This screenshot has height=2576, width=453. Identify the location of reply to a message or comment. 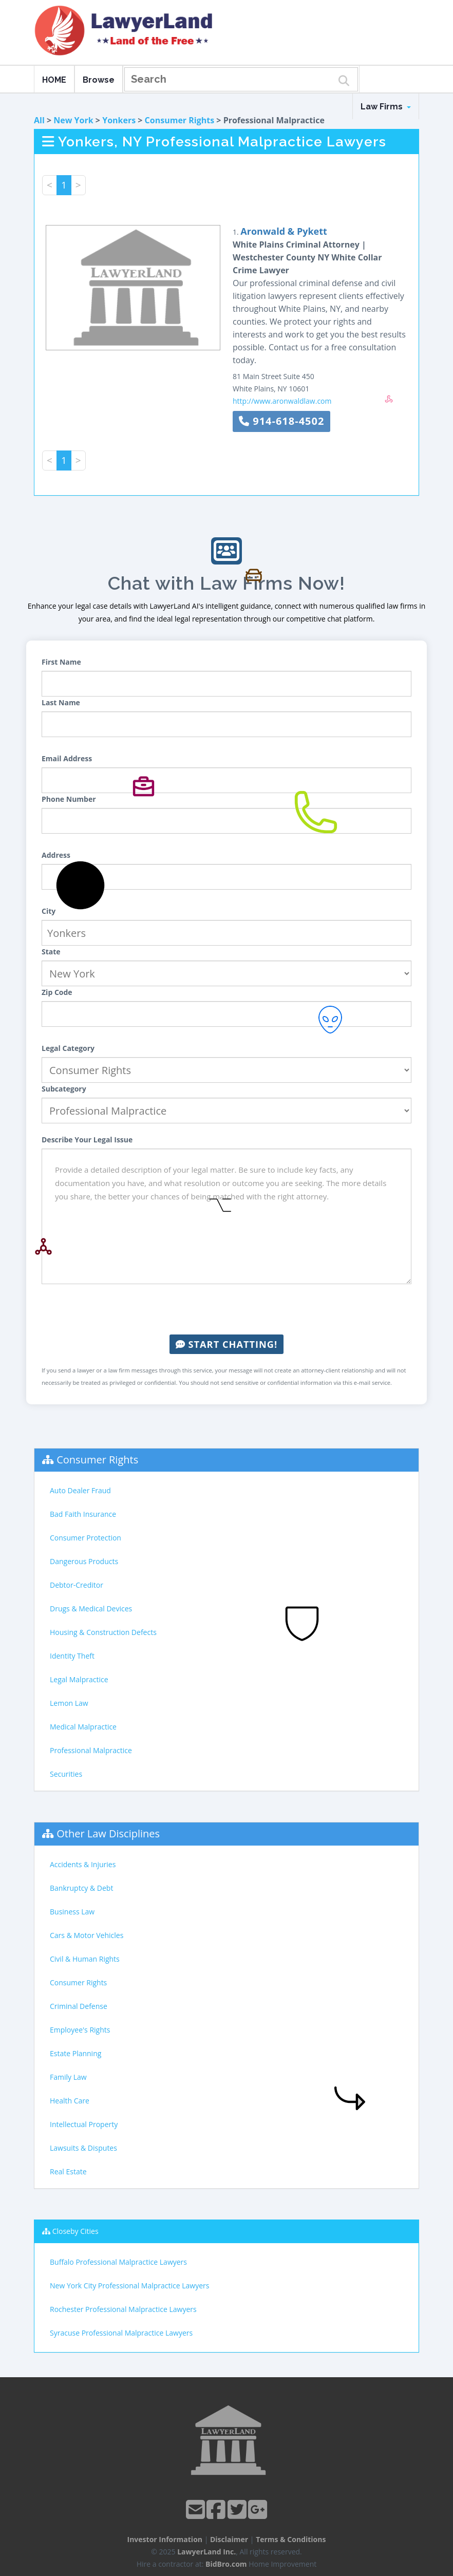
(350, 2098).